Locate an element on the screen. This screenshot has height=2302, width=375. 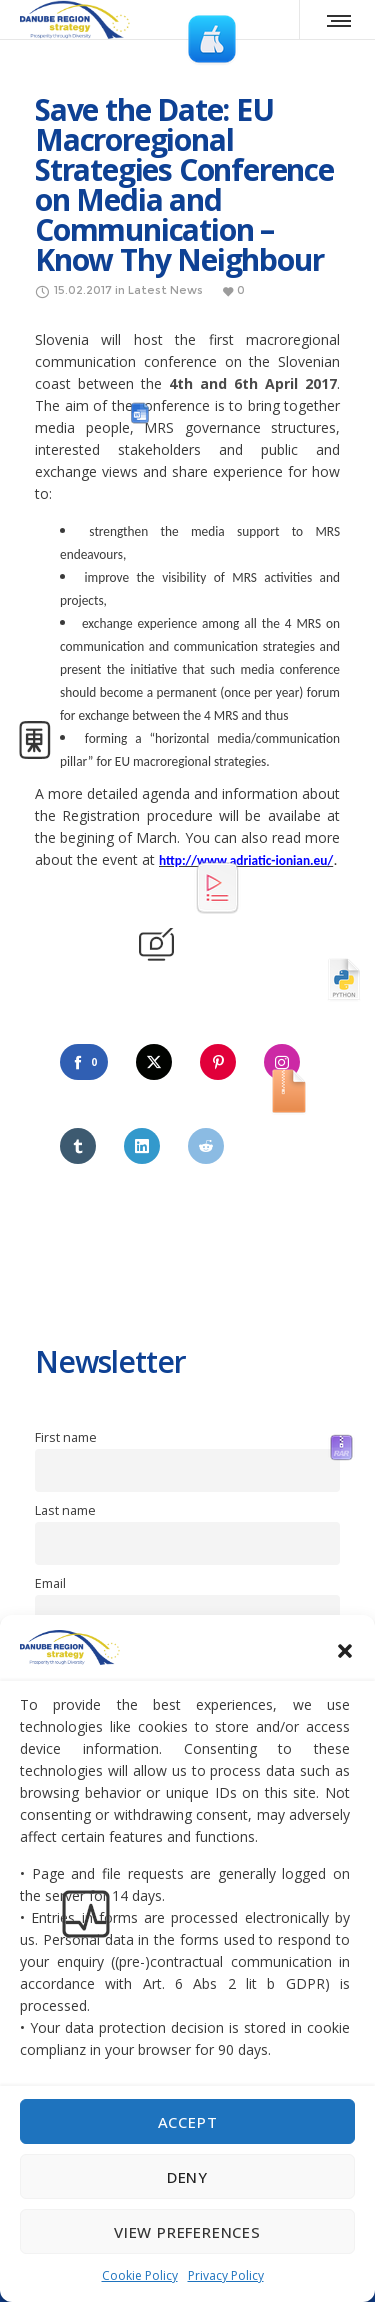
customize display and theme settings is located at coordinates (156, 945).